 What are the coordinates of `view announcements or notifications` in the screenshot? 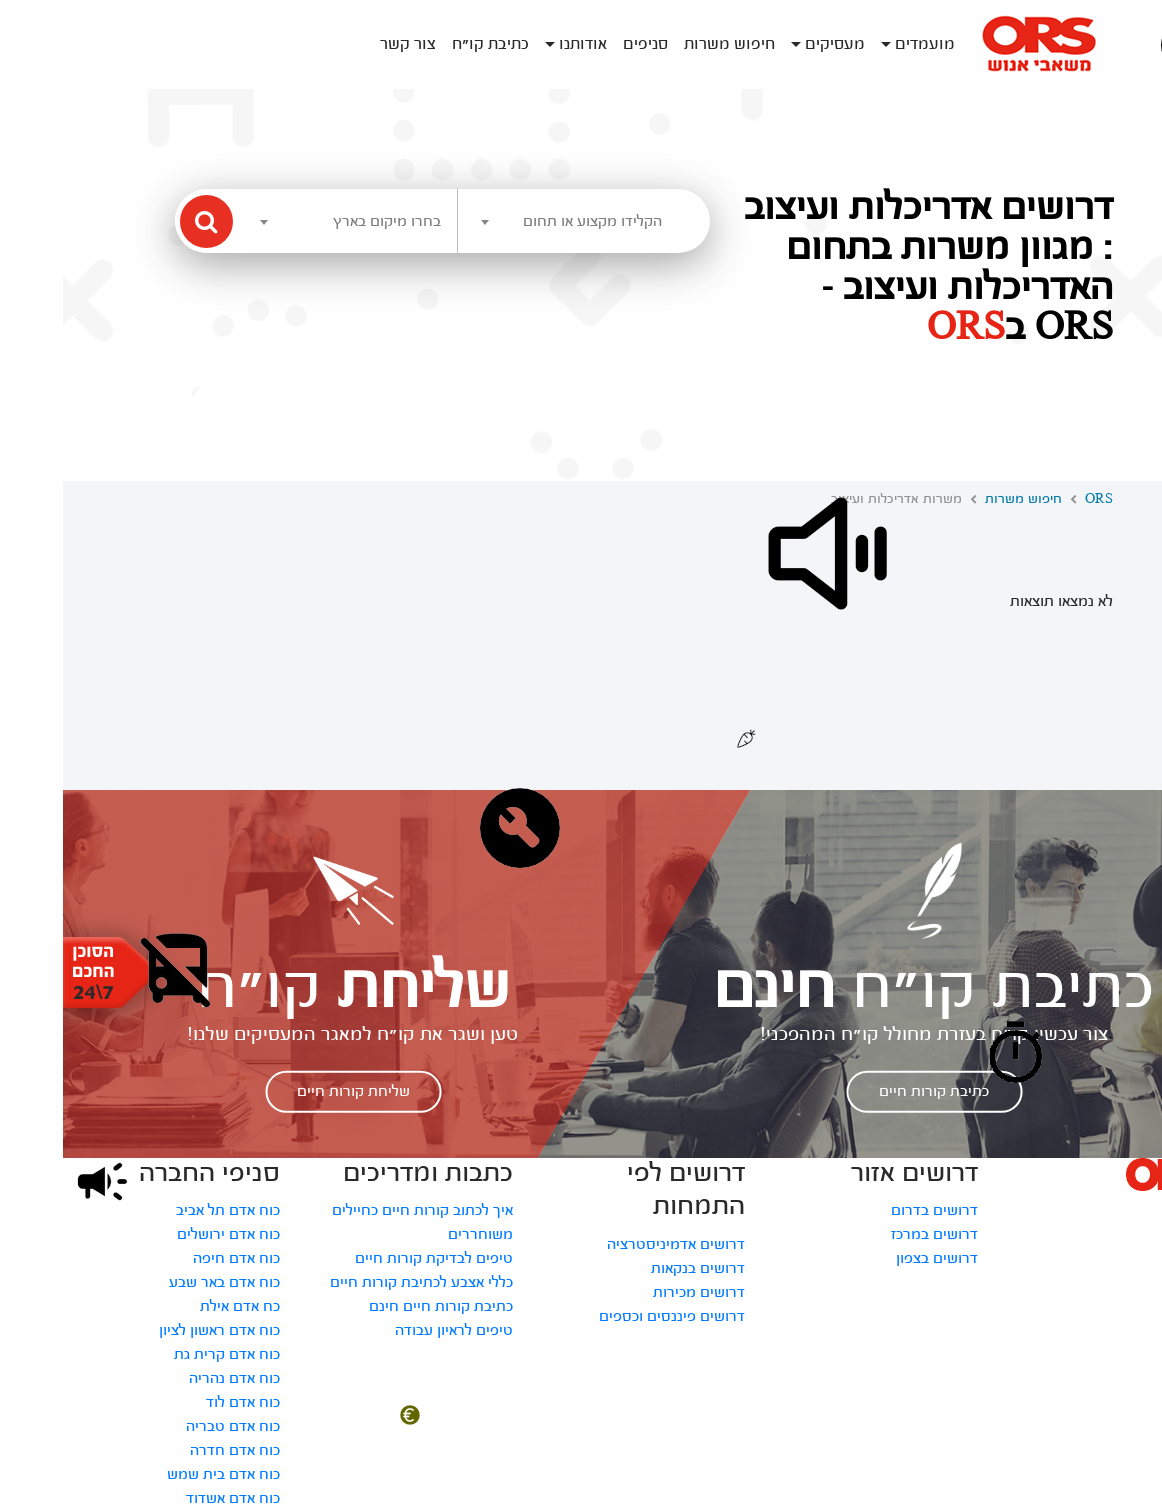 It's located at (102, 1181).